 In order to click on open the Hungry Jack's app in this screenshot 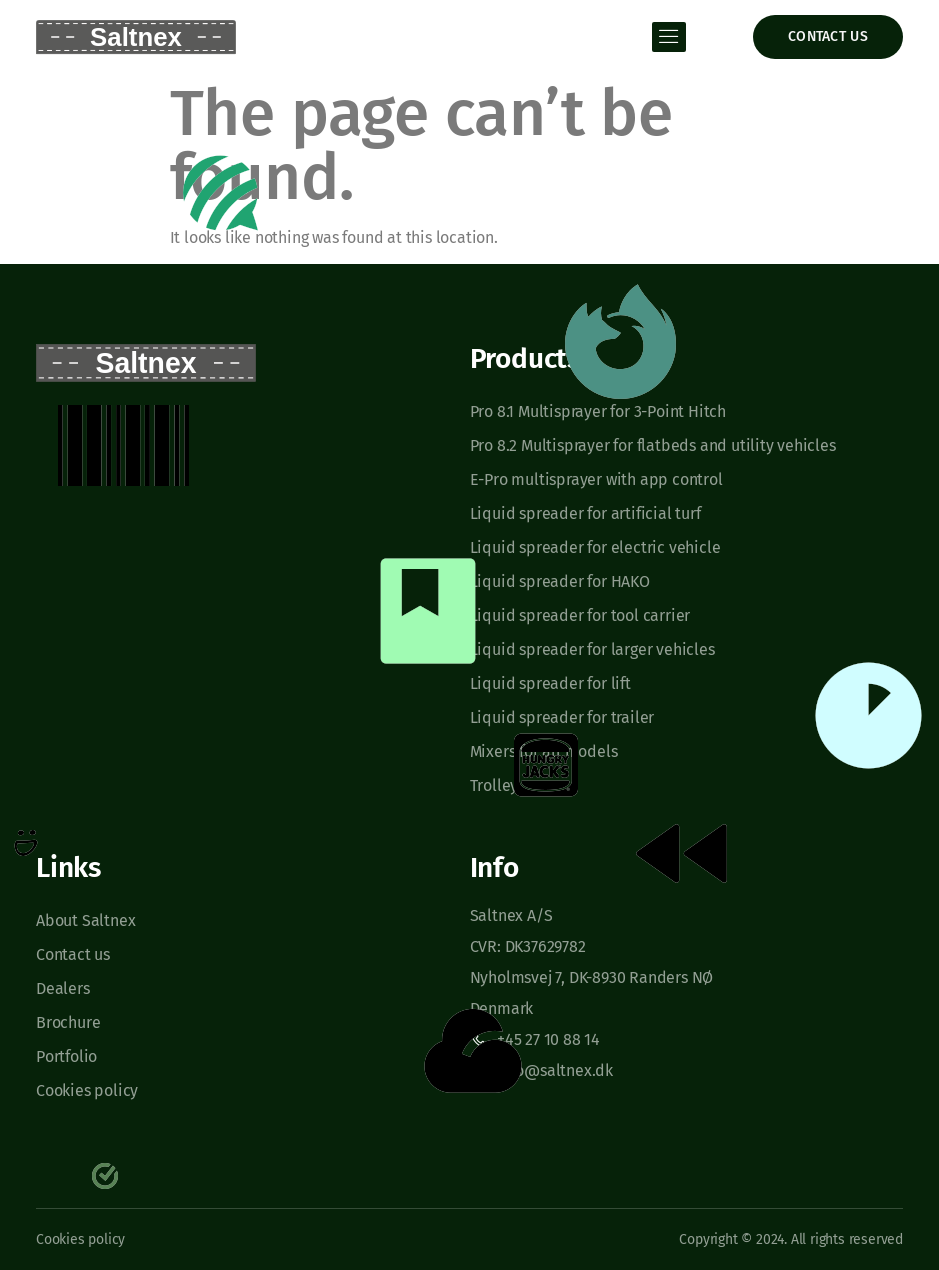, I will do `click(546, 765)`.